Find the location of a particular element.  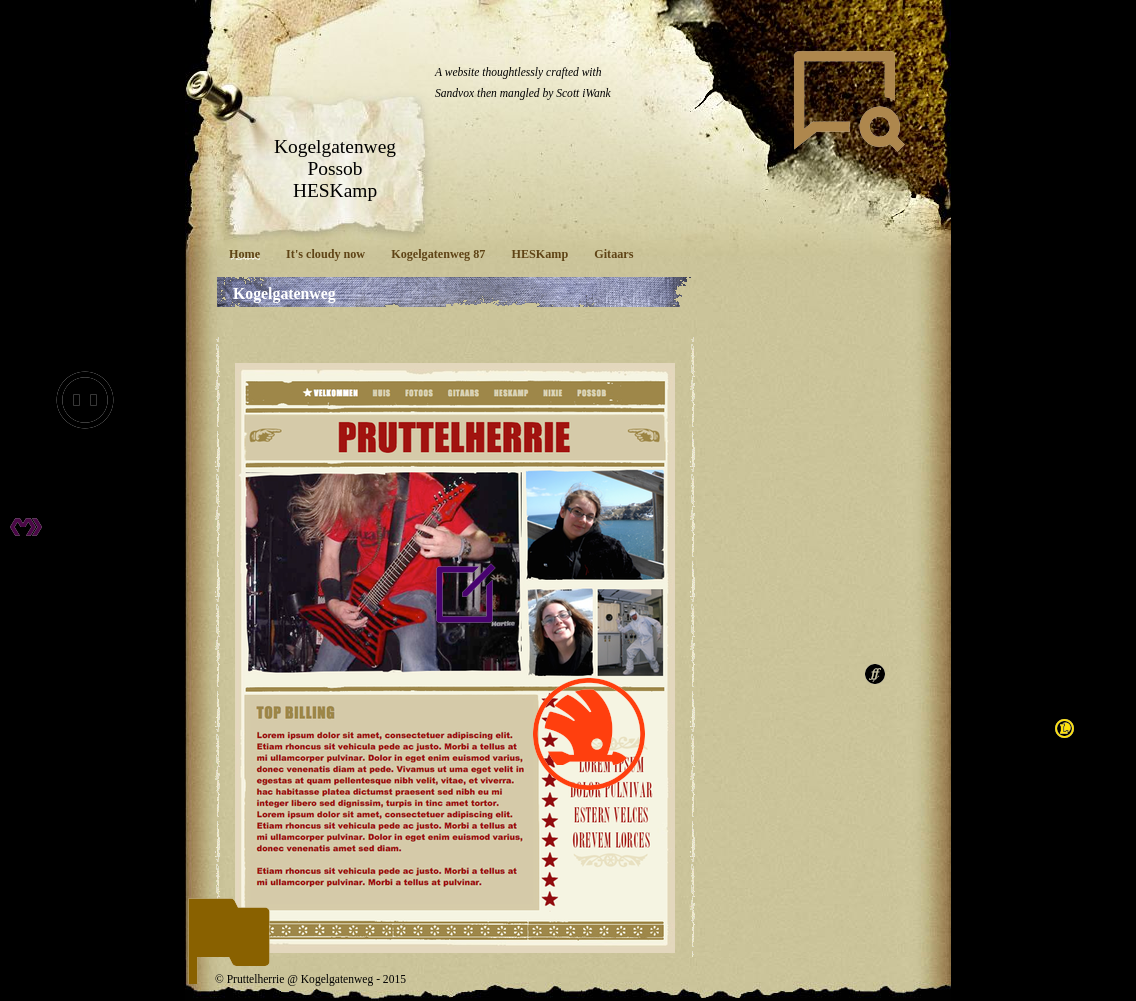

search through chat messages is located at coordinates (844, 96).